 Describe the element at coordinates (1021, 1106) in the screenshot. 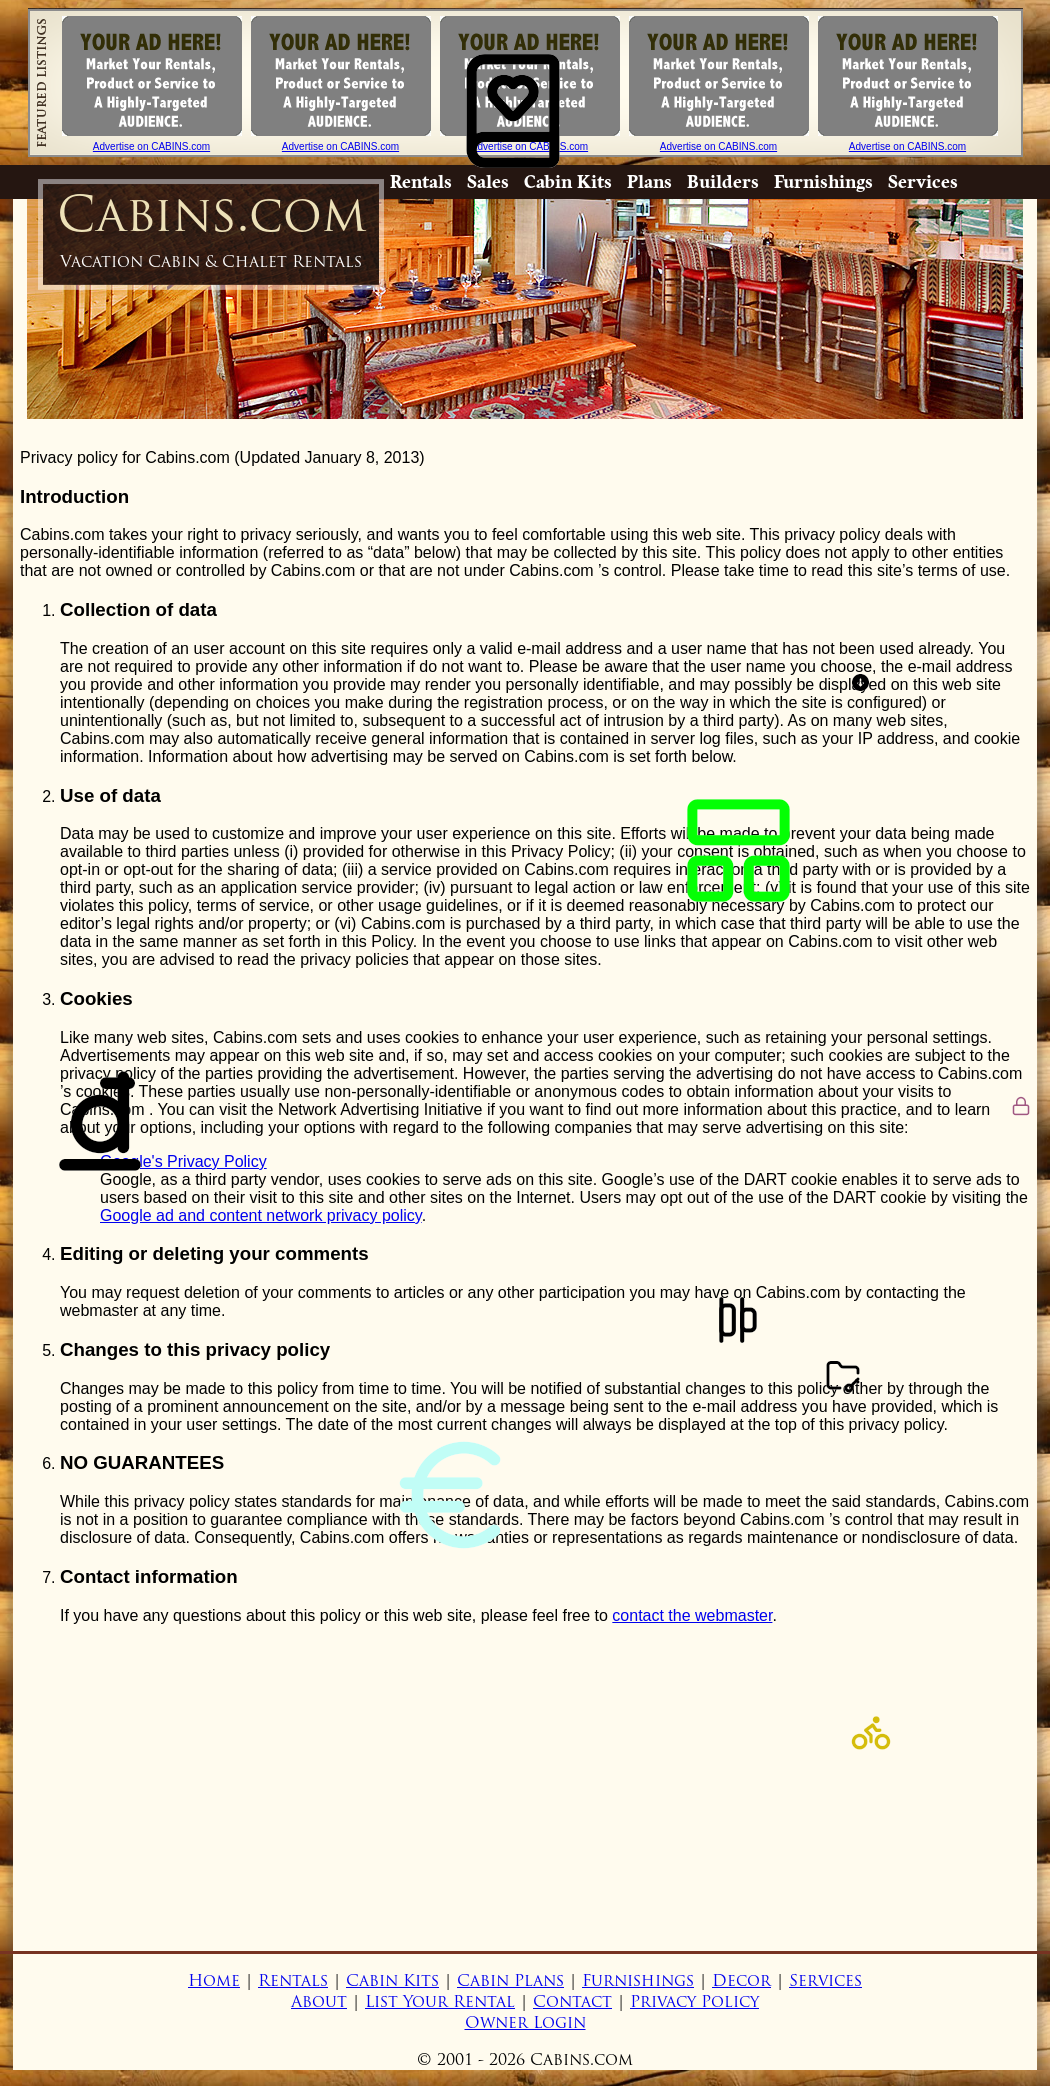

I see `indicates a secure or encrypted connection` at that location.